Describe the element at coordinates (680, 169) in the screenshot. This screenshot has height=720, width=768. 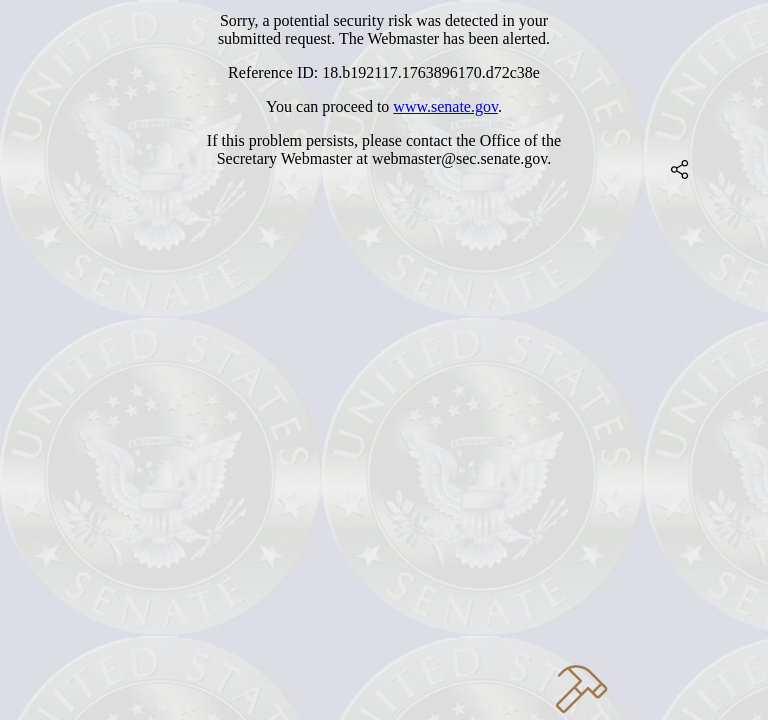
I see `share content to other apps or platforms` at that location.